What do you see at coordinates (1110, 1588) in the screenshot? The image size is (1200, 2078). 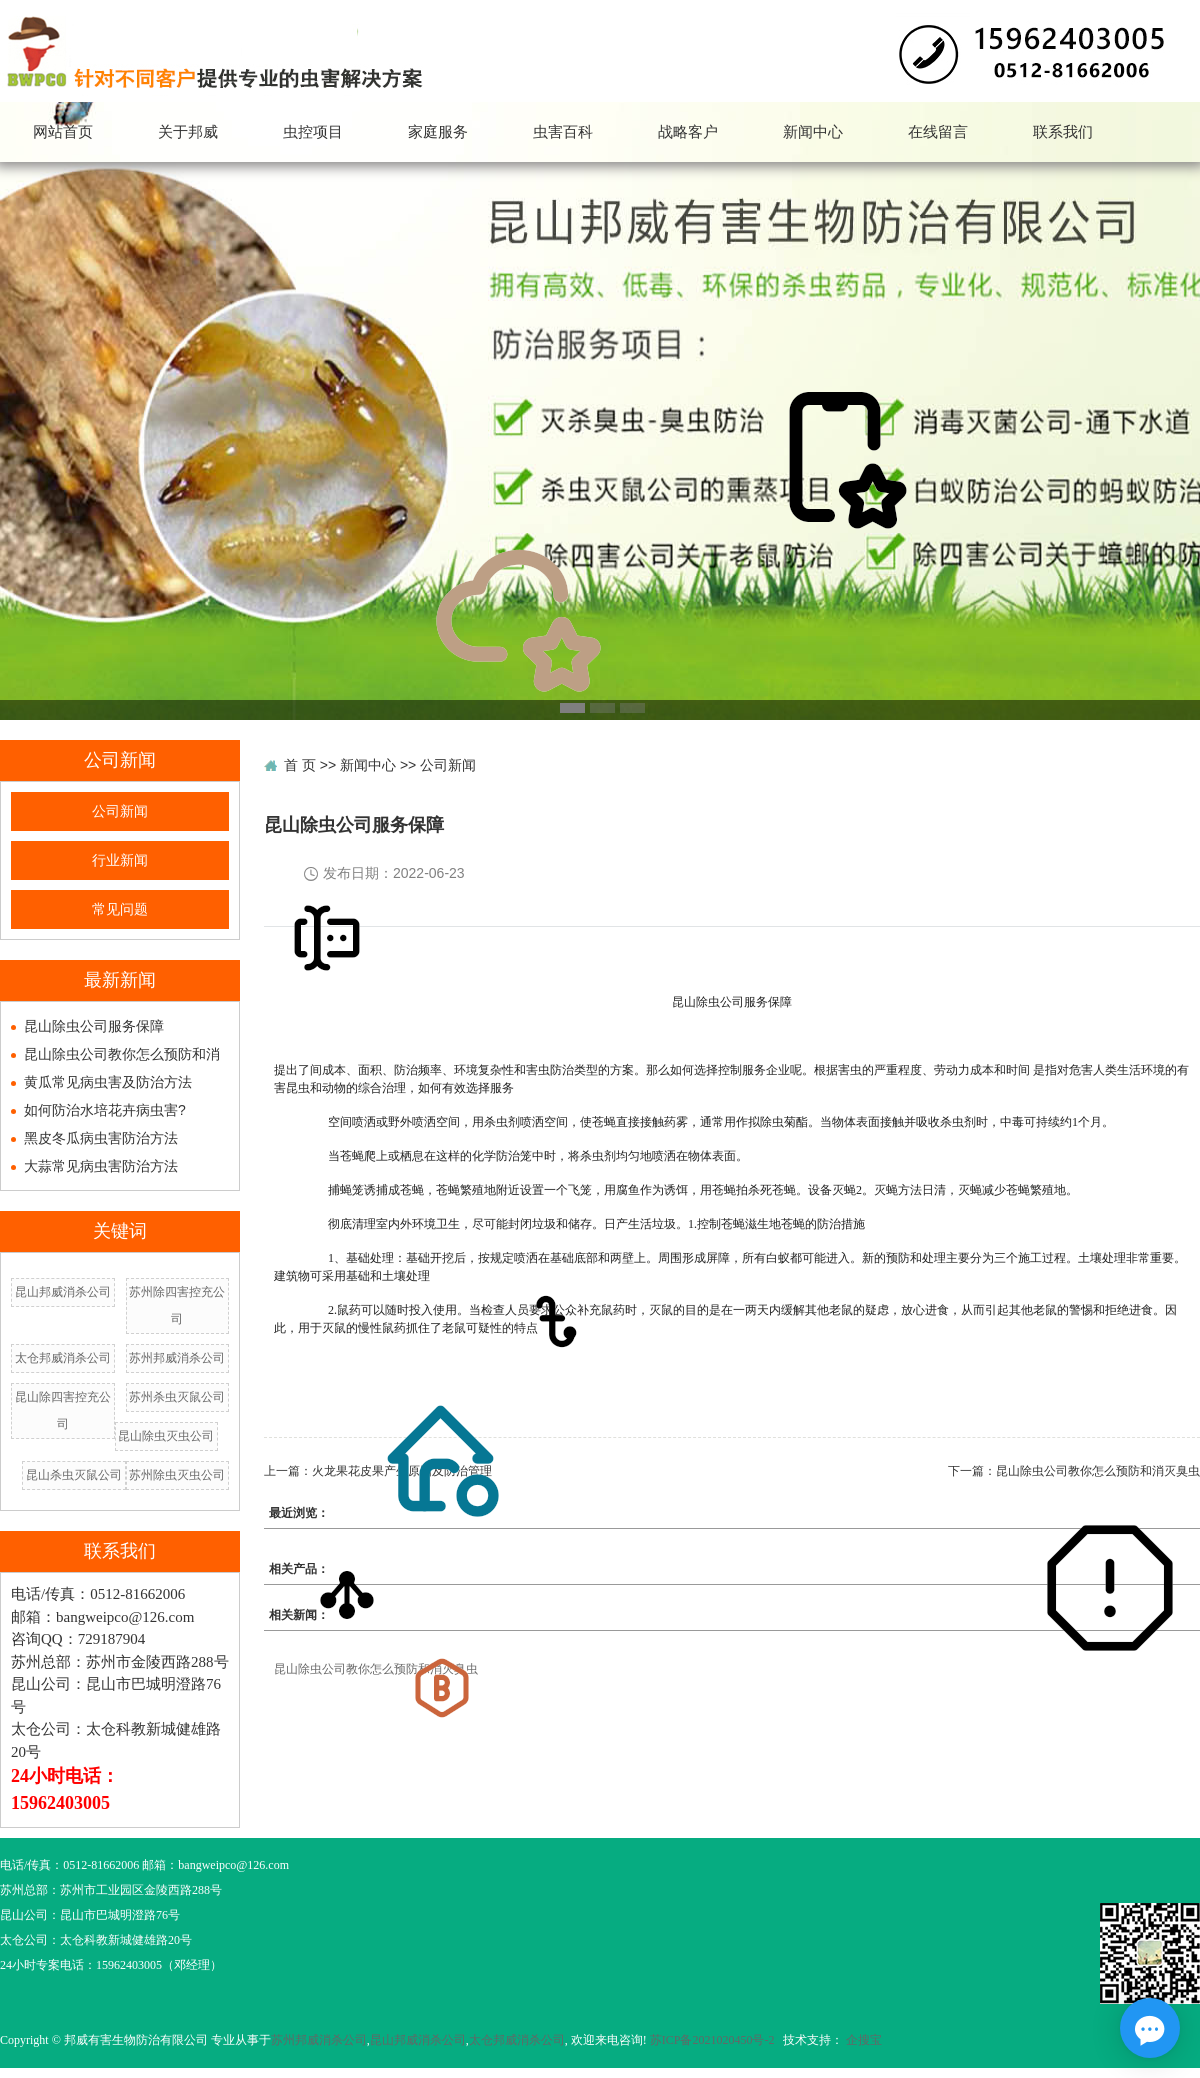 I see `stop or halt current action` at bounding box center [1110, 1588].